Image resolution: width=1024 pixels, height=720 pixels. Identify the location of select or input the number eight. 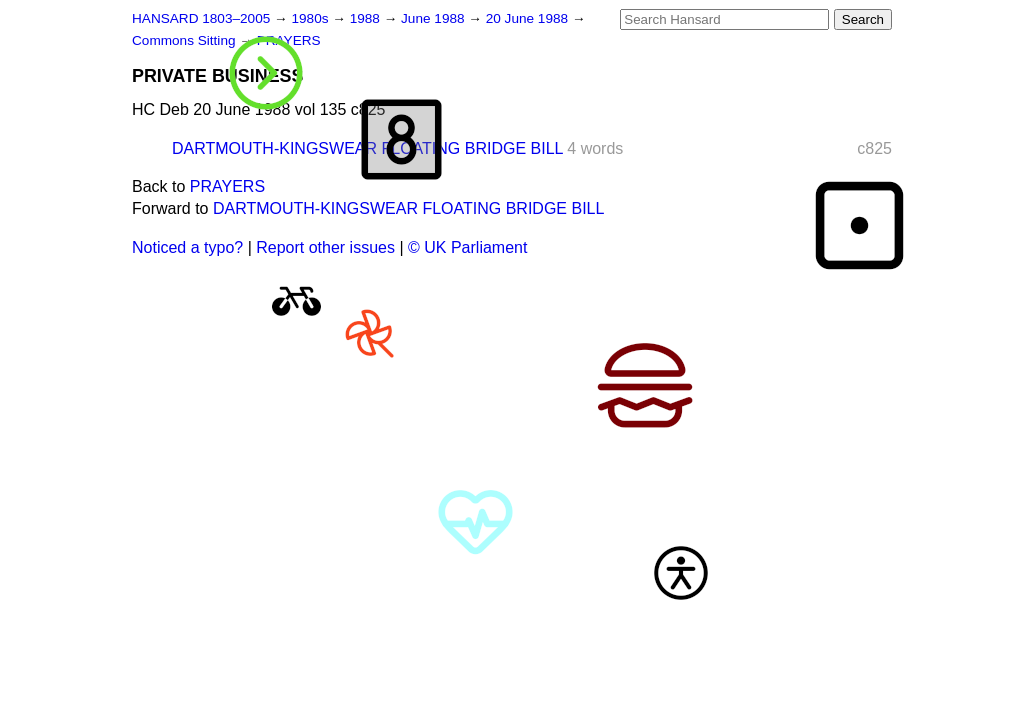
(401, 139).